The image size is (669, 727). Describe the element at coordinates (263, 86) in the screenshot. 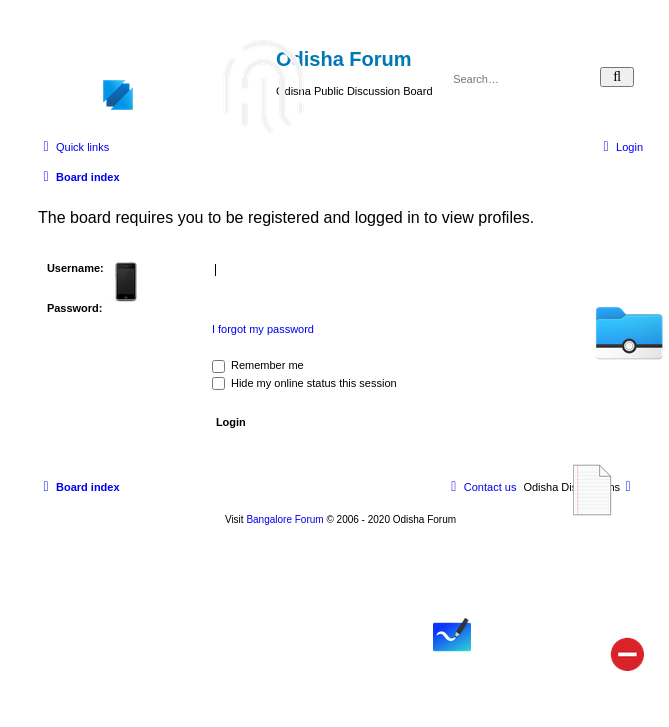

I see `authenticate using fingerprint recognition` at that location.